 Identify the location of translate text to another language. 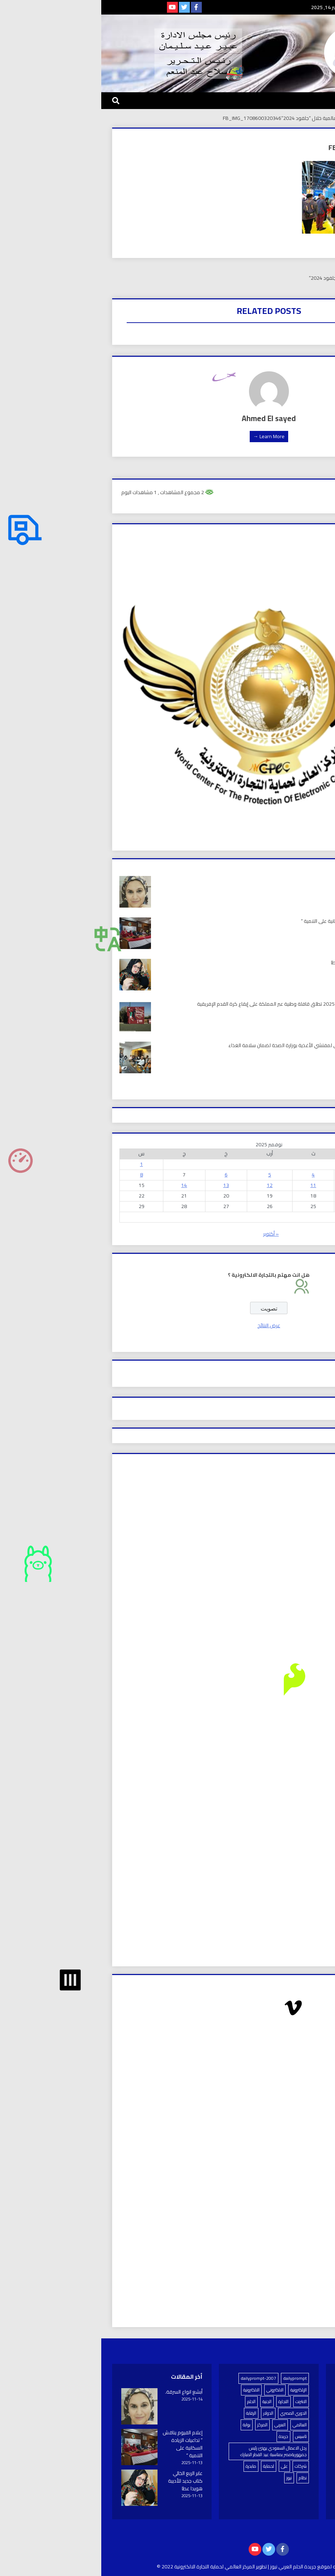
(107, 939).